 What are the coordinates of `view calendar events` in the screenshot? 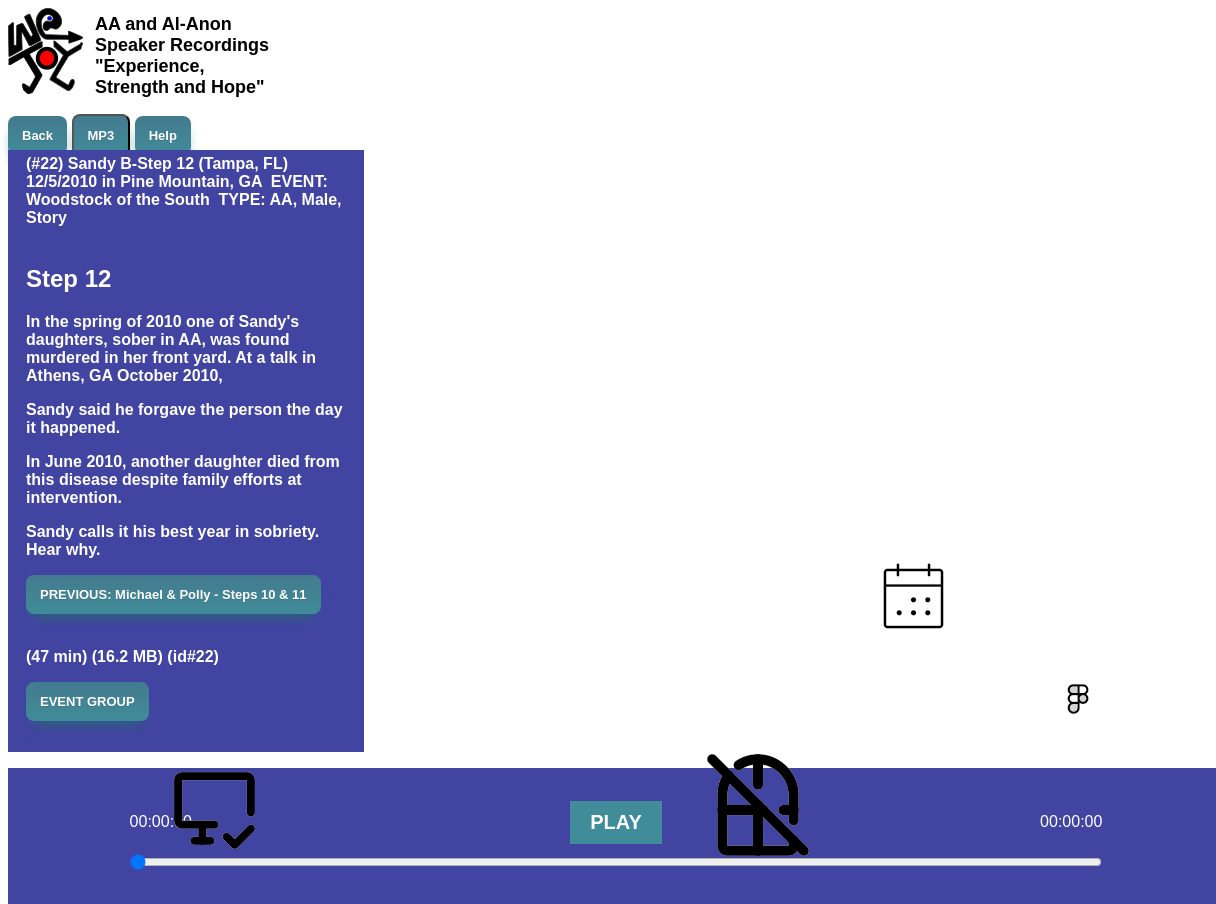 It's located at (913, 598).